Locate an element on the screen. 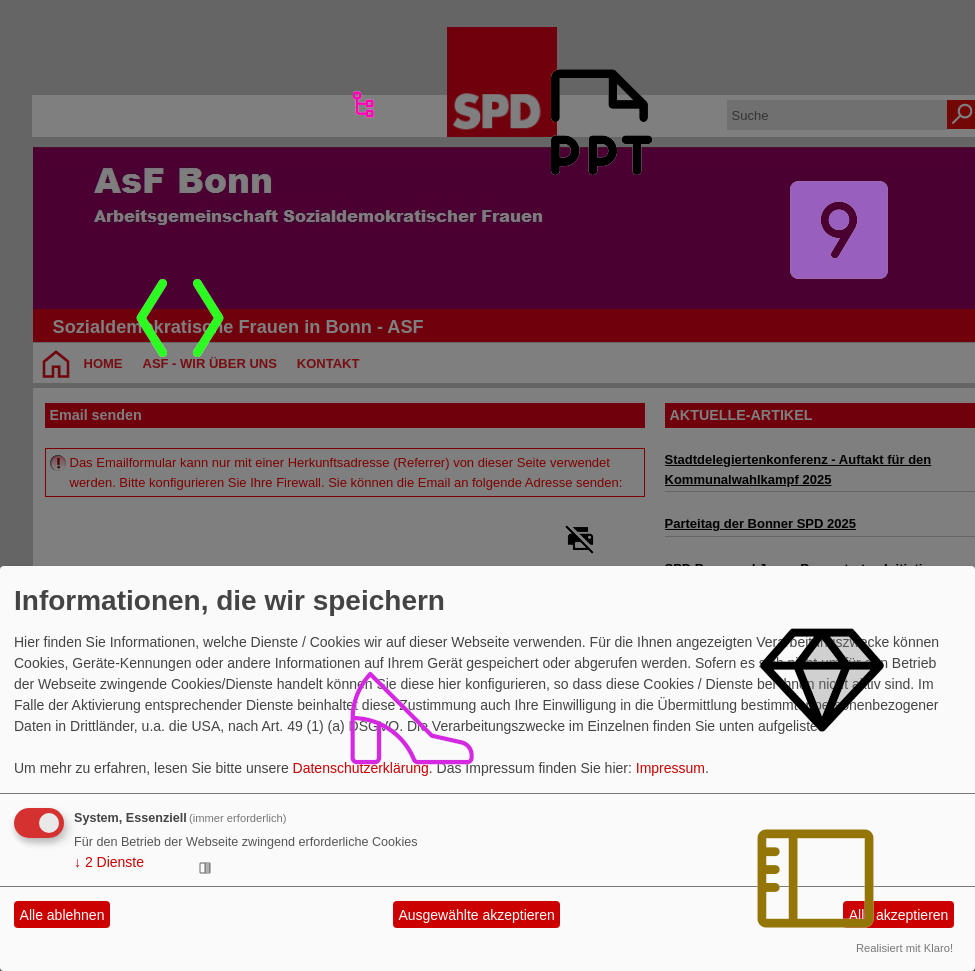 This screenshot has width=975, height=971. select the number nine is located at coordinates (839, 230).